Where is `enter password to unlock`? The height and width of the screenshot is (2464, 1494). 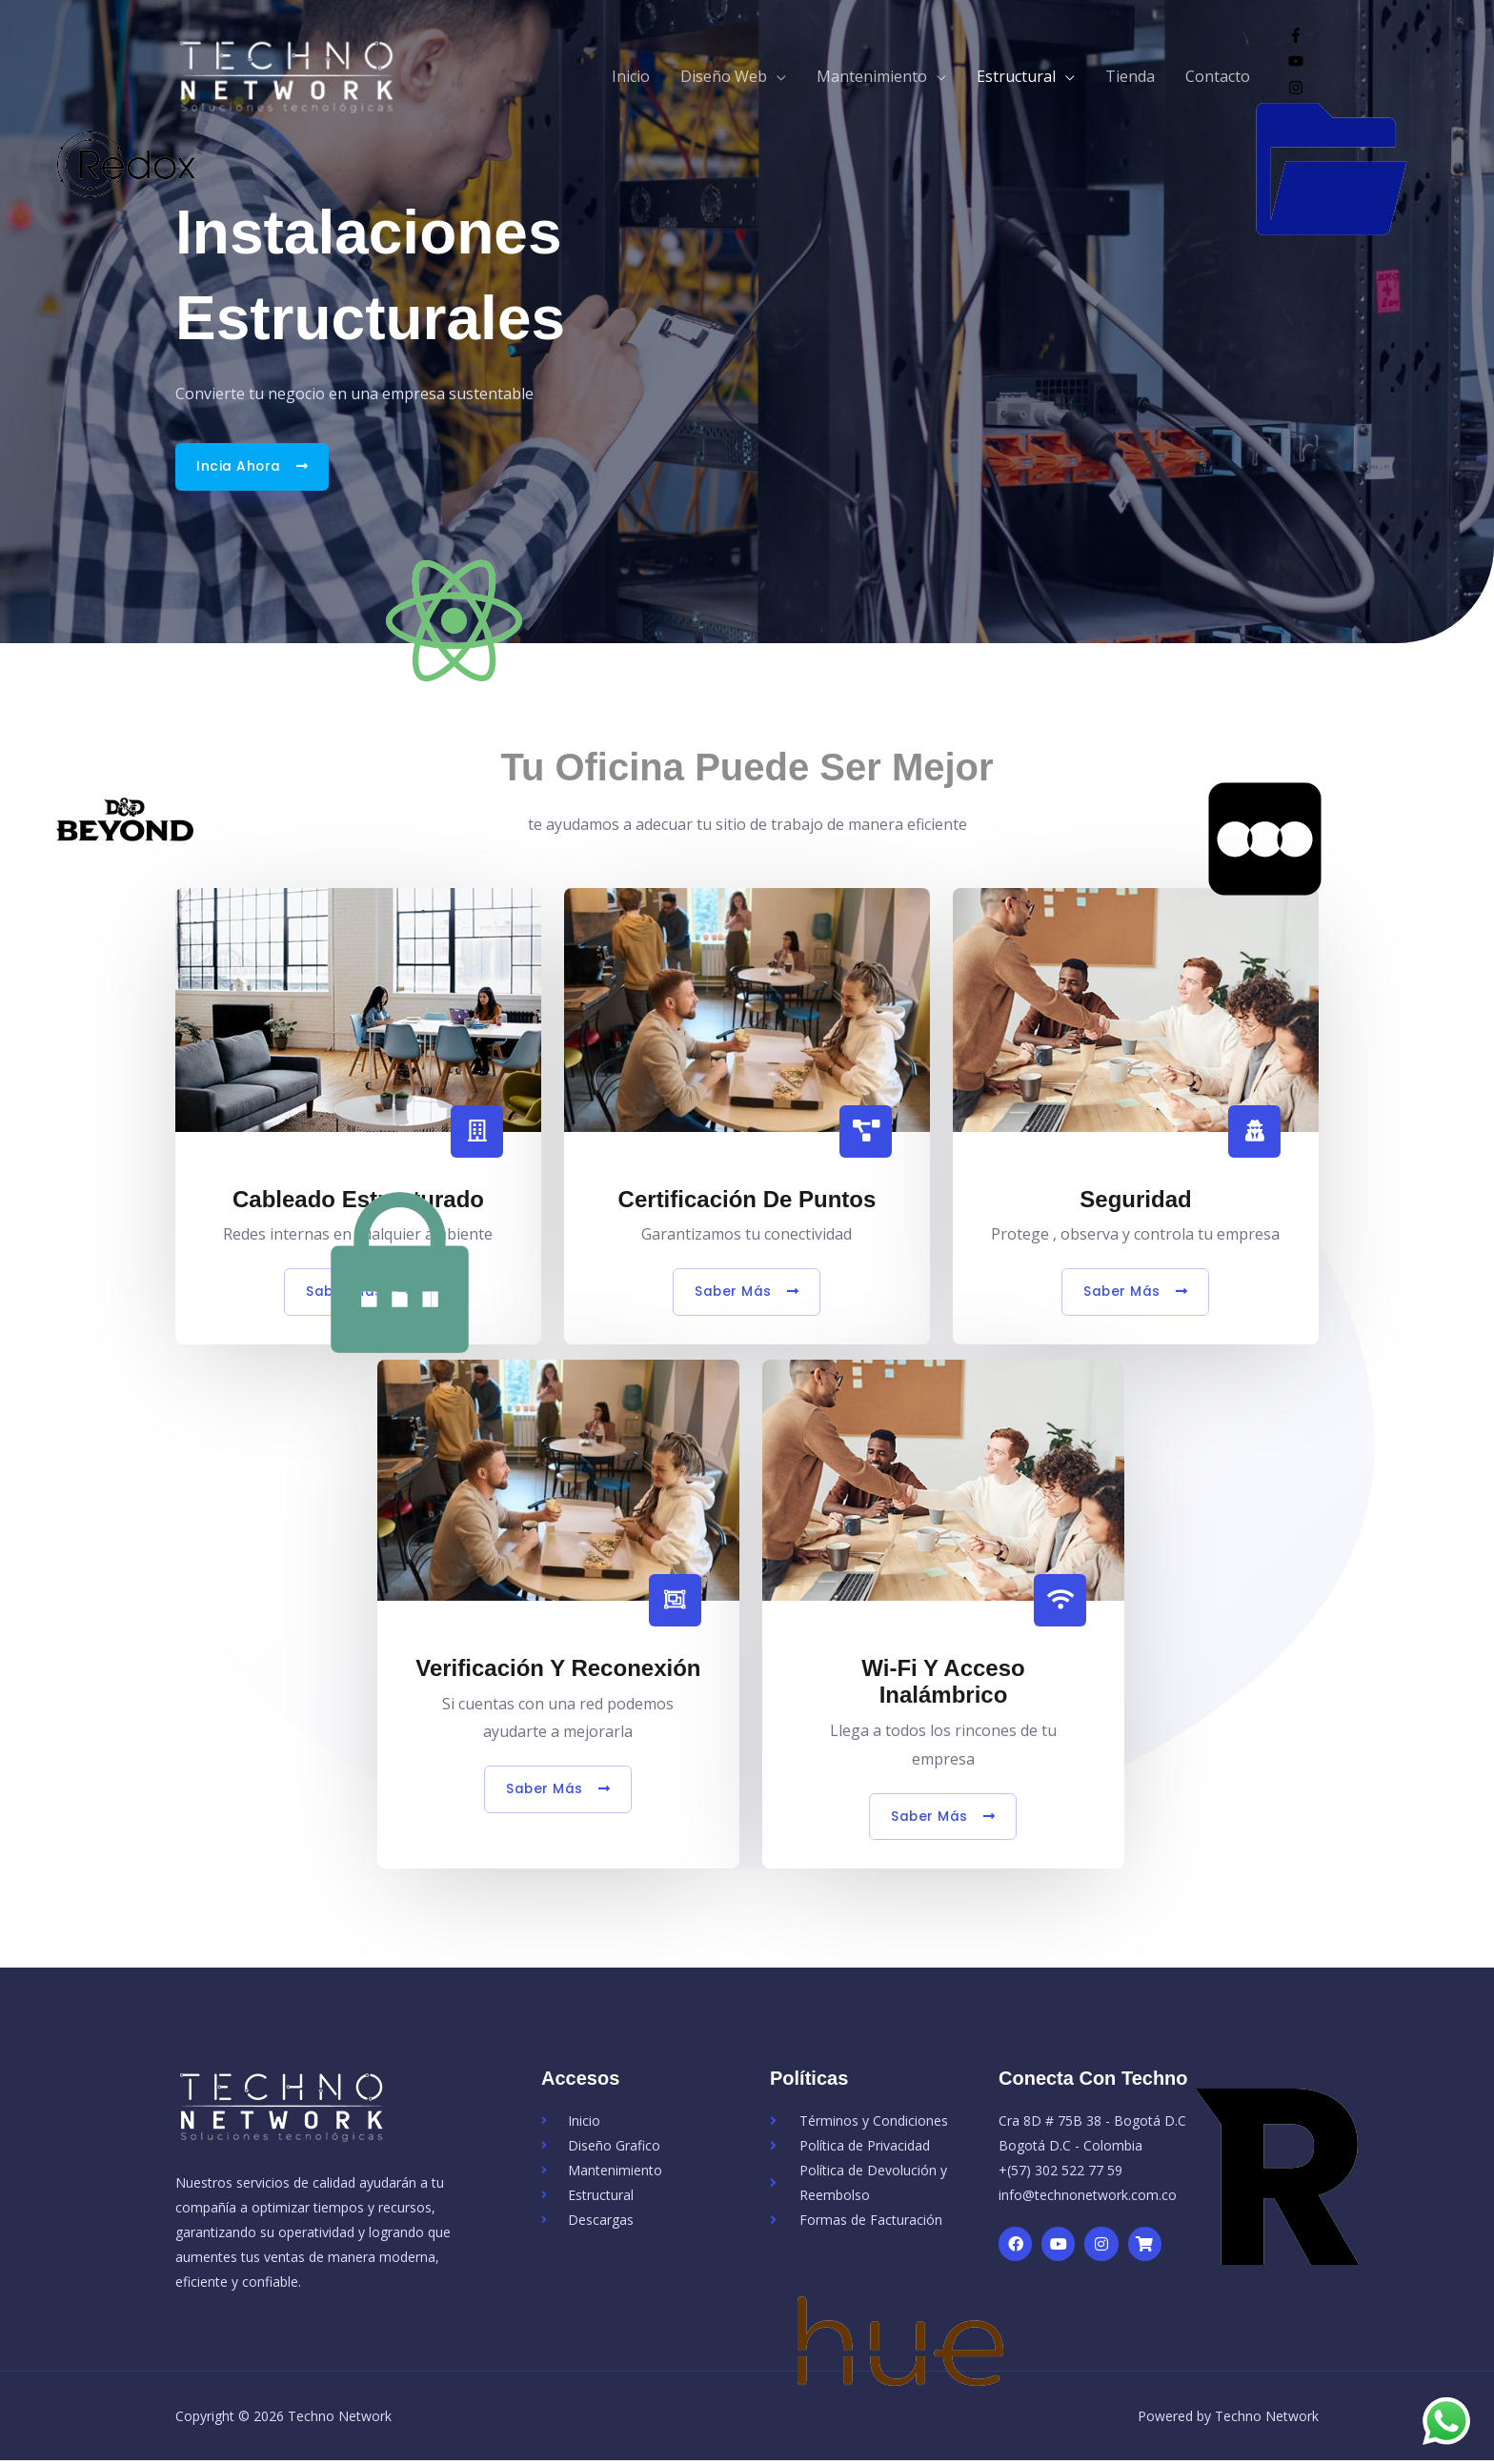
enter password to unlock is located at coordinates (399, 1276).